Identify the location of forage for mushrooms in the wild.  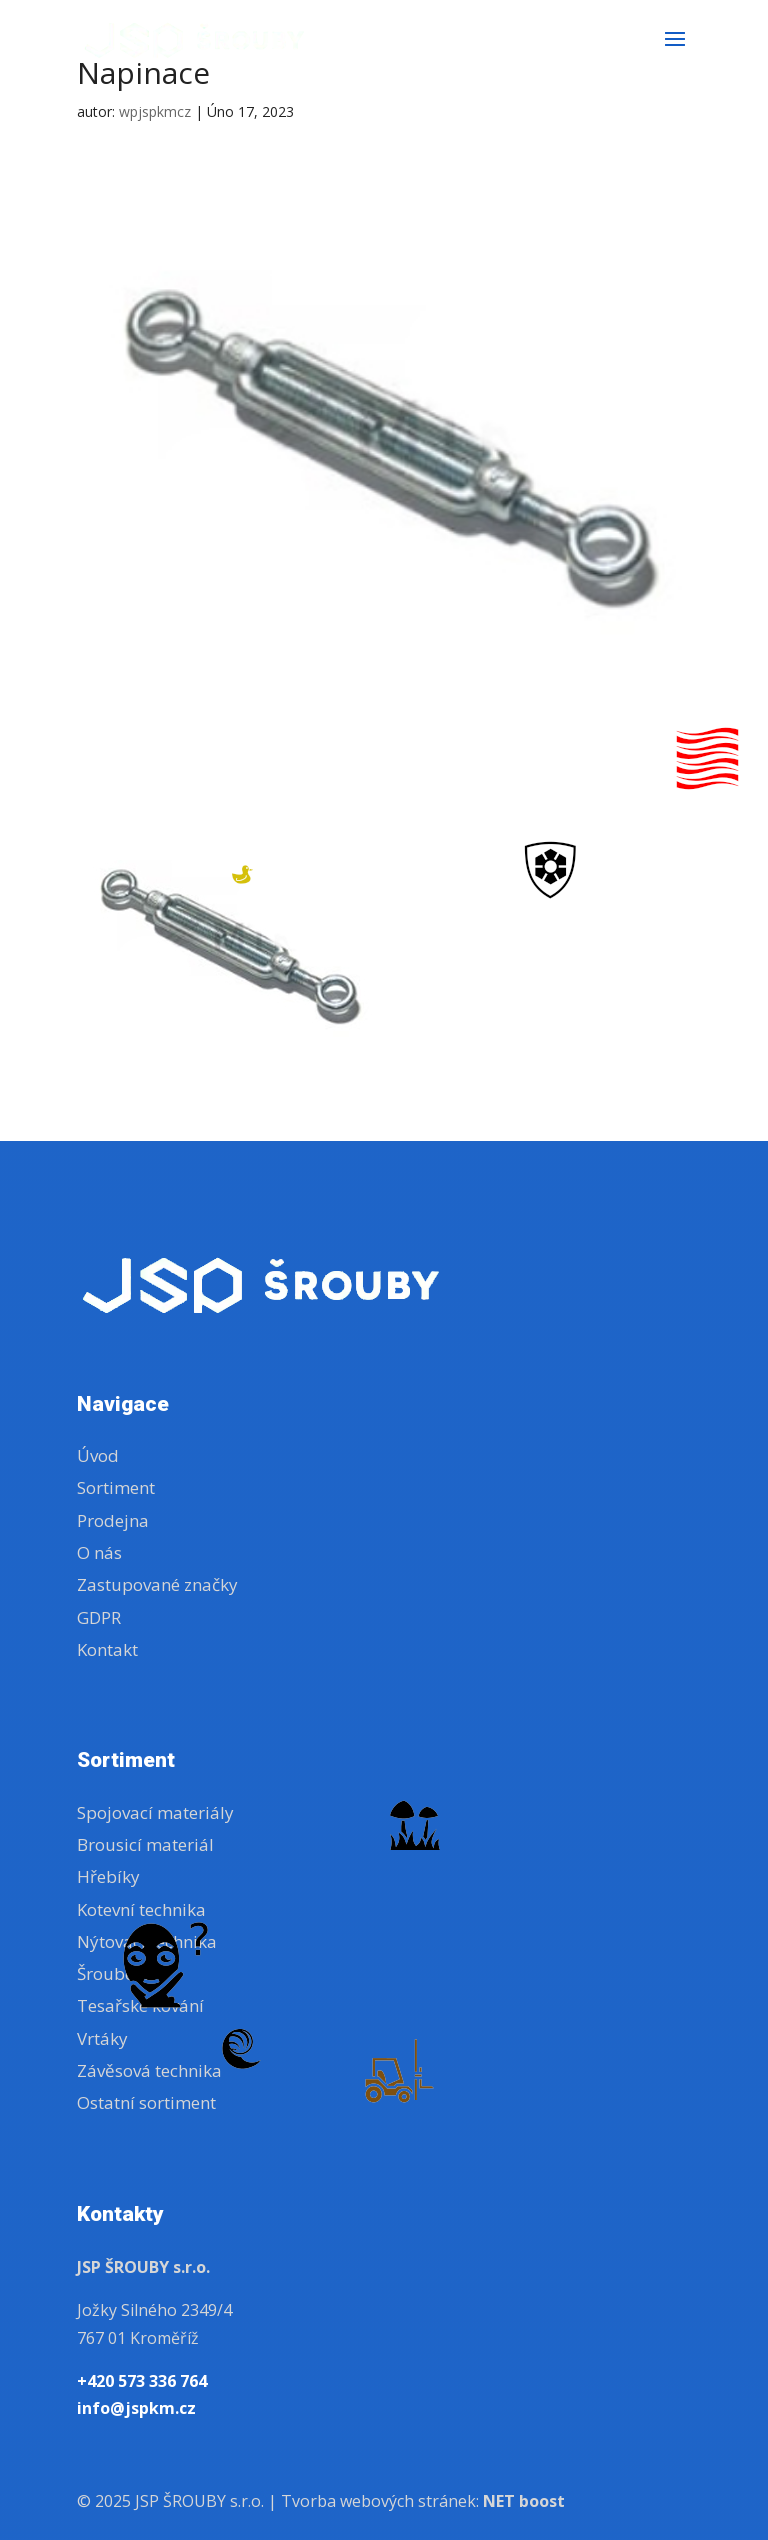
(414, 1823).